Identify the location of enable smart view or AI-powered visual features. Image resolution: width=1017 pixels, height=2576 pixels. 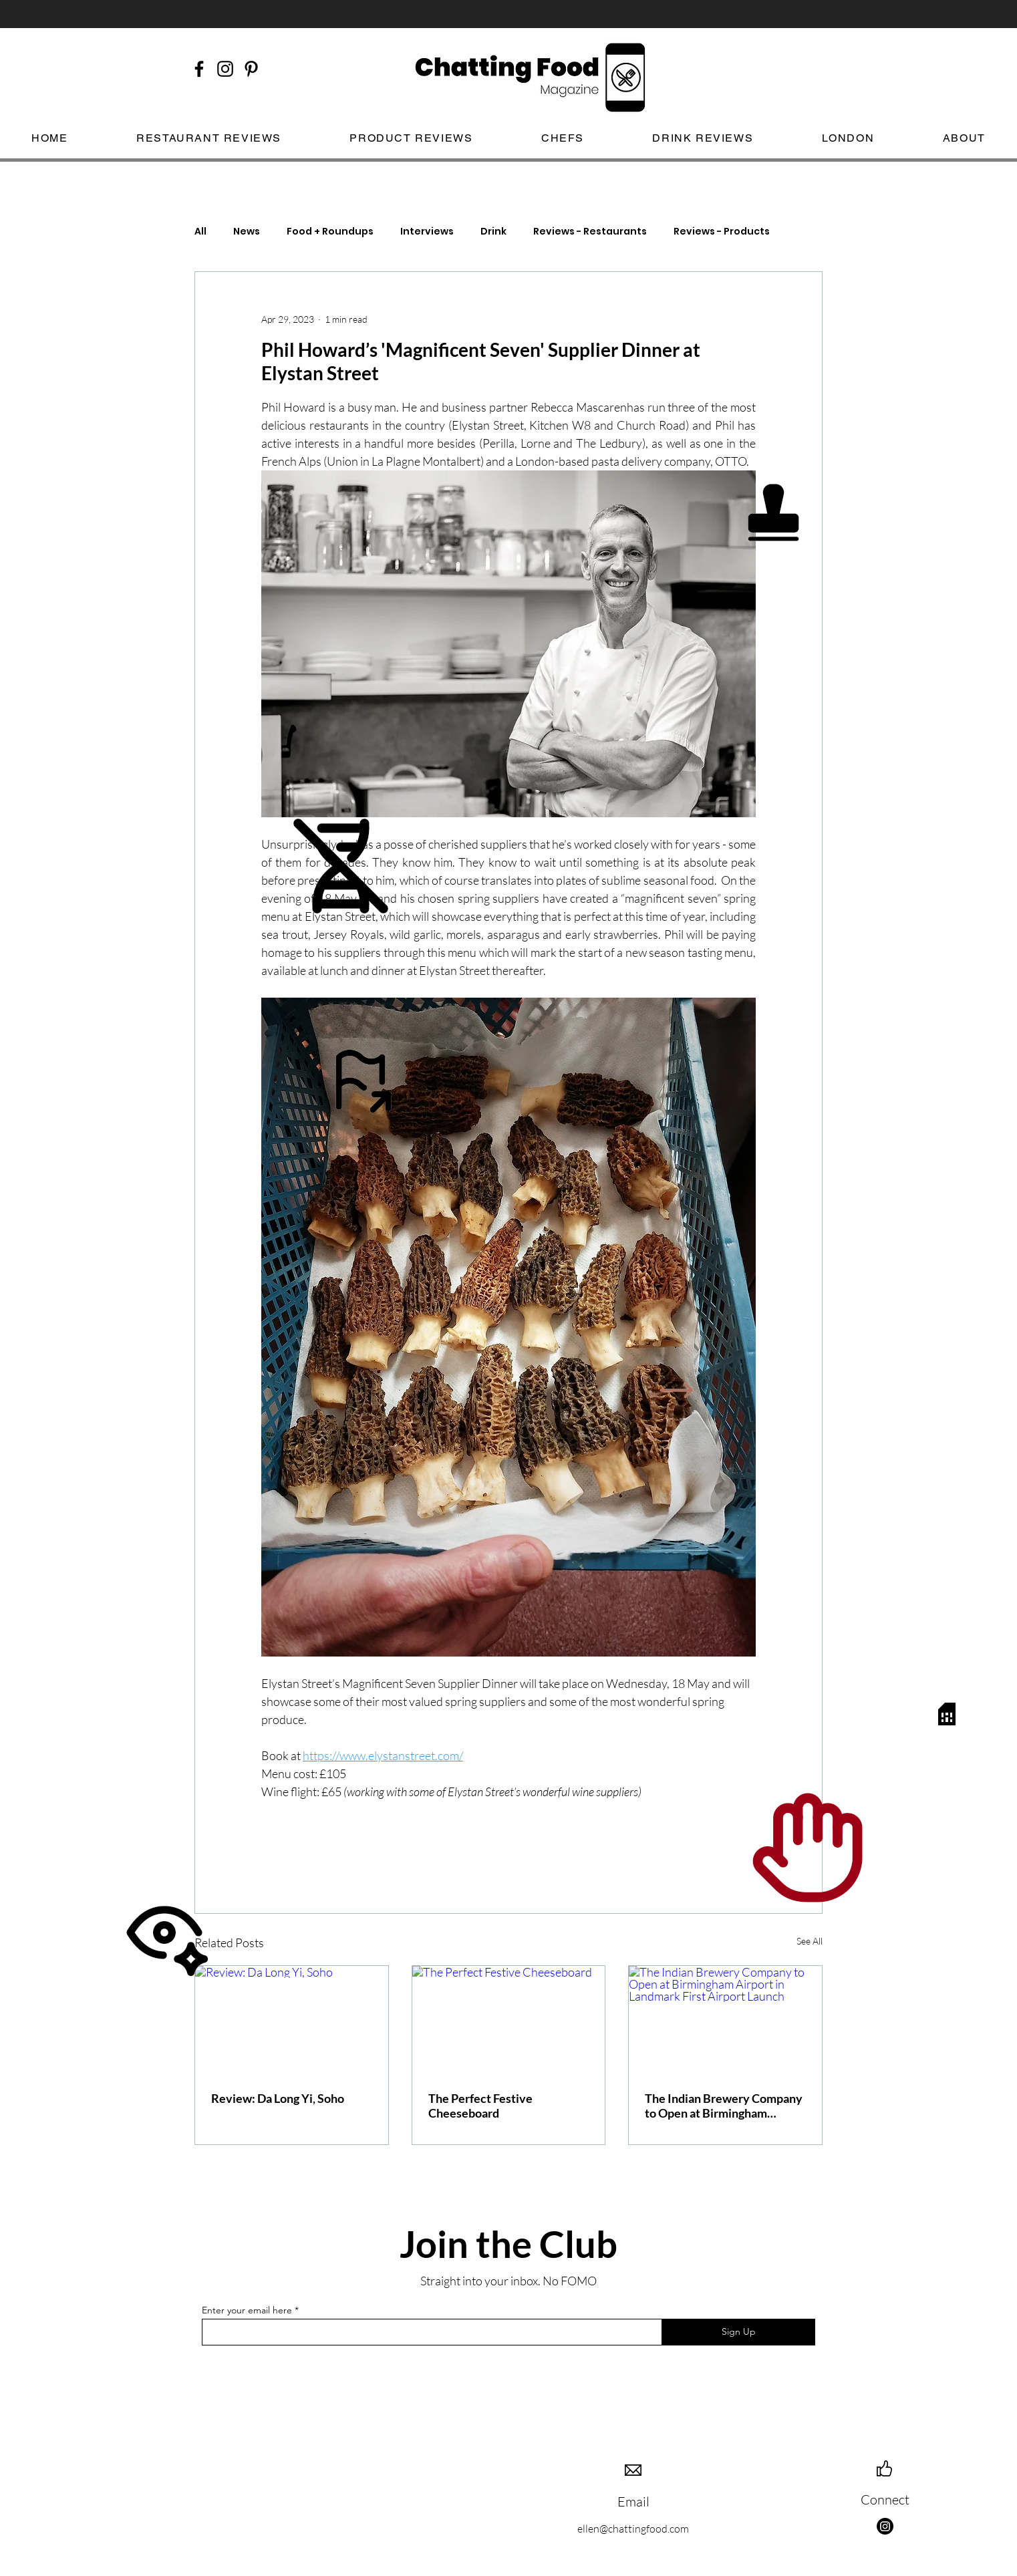
(164, 1933).